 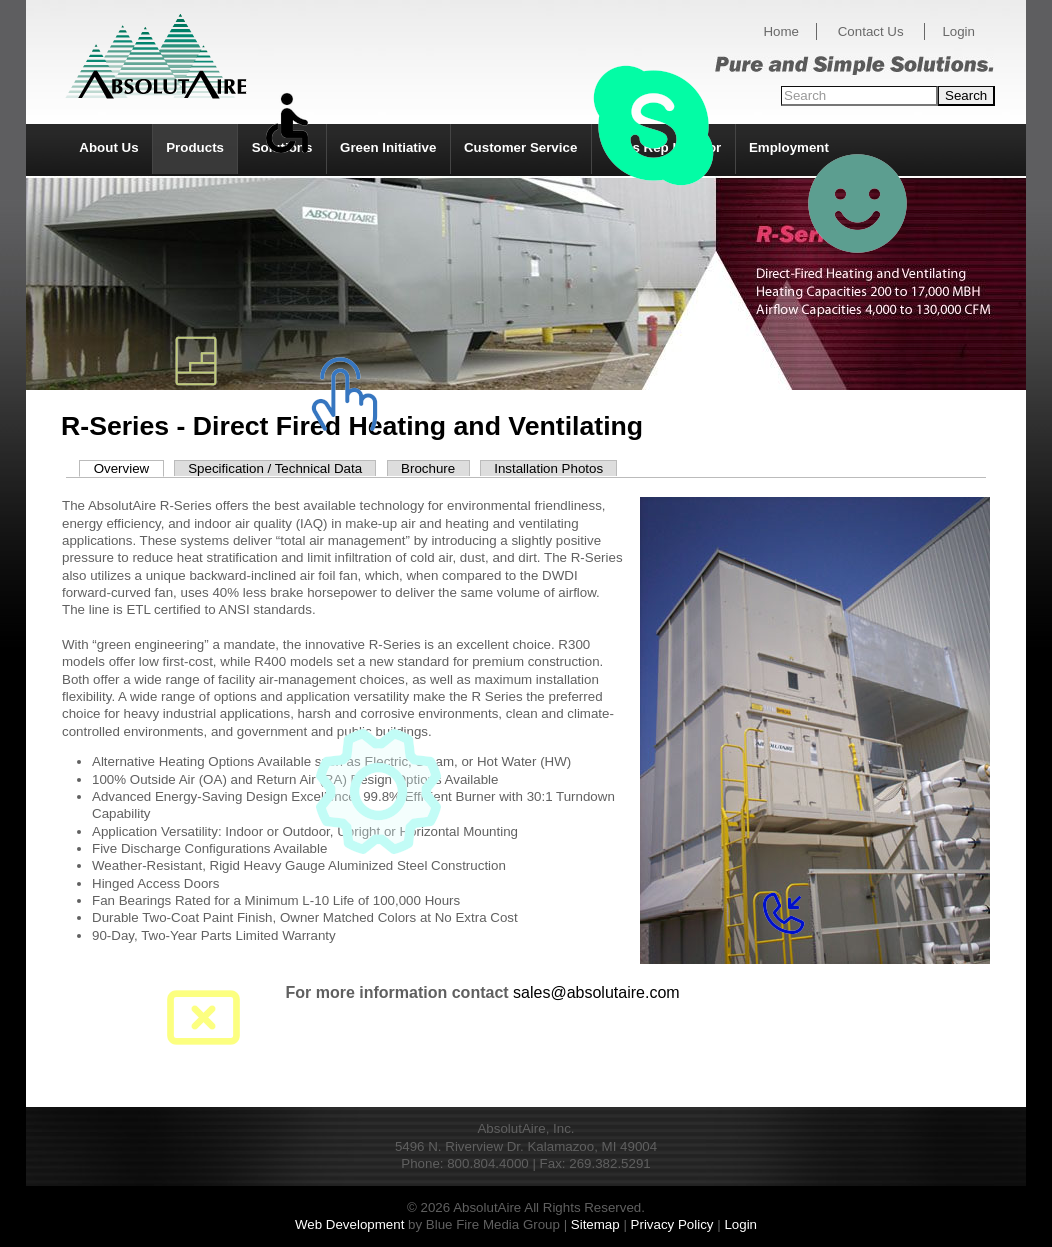 I want to click on close or dismiss a modal window, so click(x=203, y=1017).